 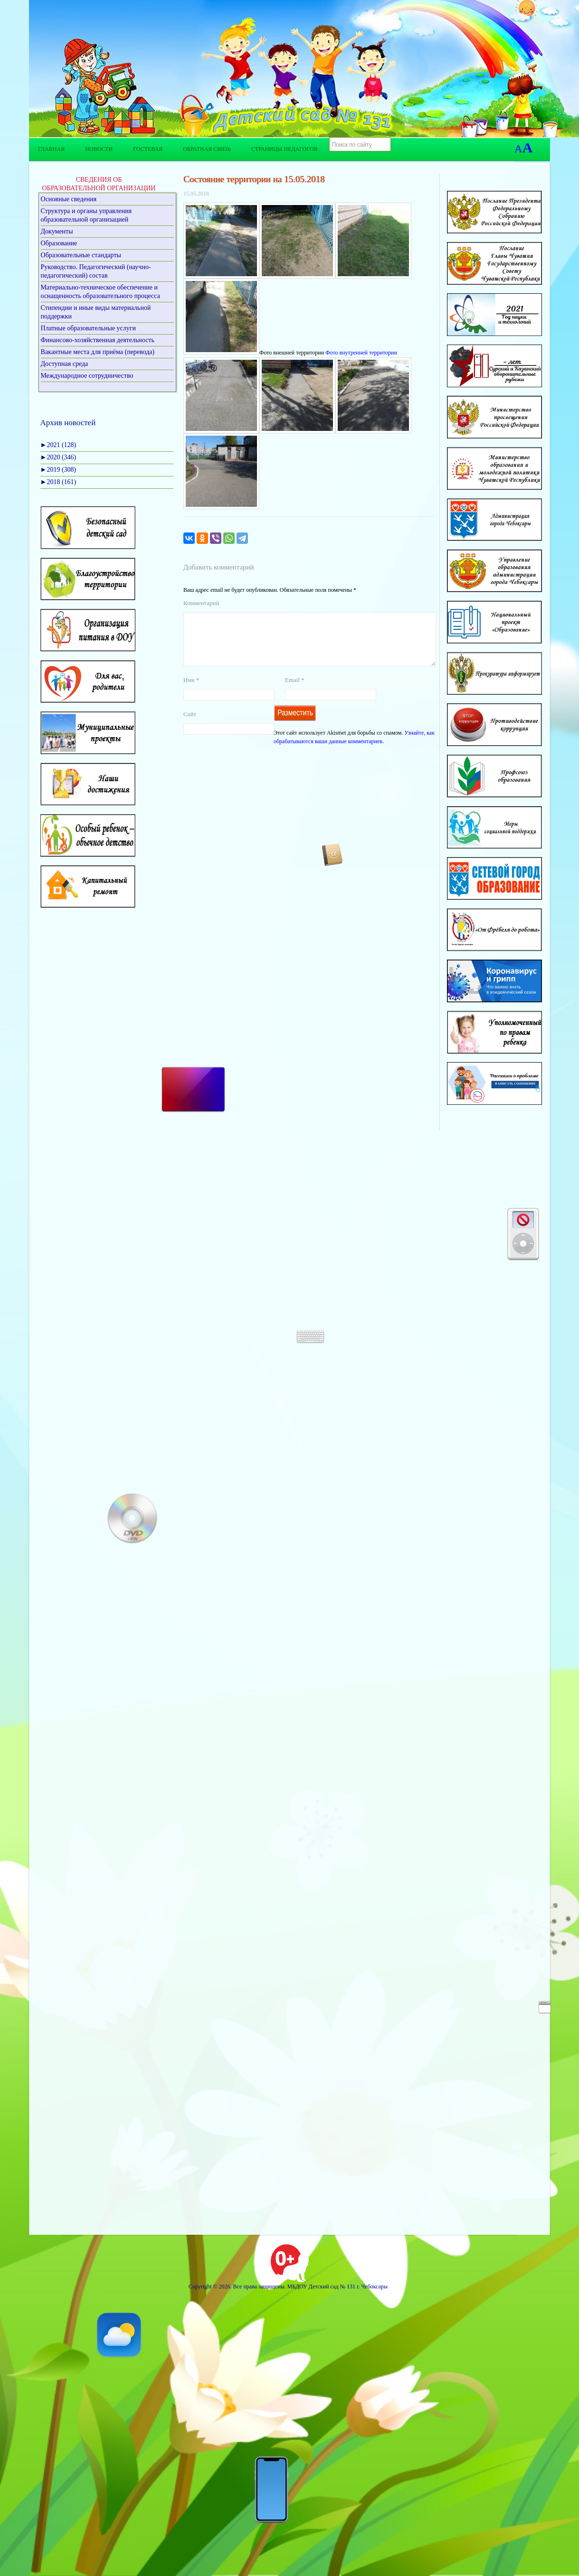 What do you see at coordinates (271, 2490) in the screenshot?
I see `iPhone XR device icon for system identification` at bounding box center [271, 2490].